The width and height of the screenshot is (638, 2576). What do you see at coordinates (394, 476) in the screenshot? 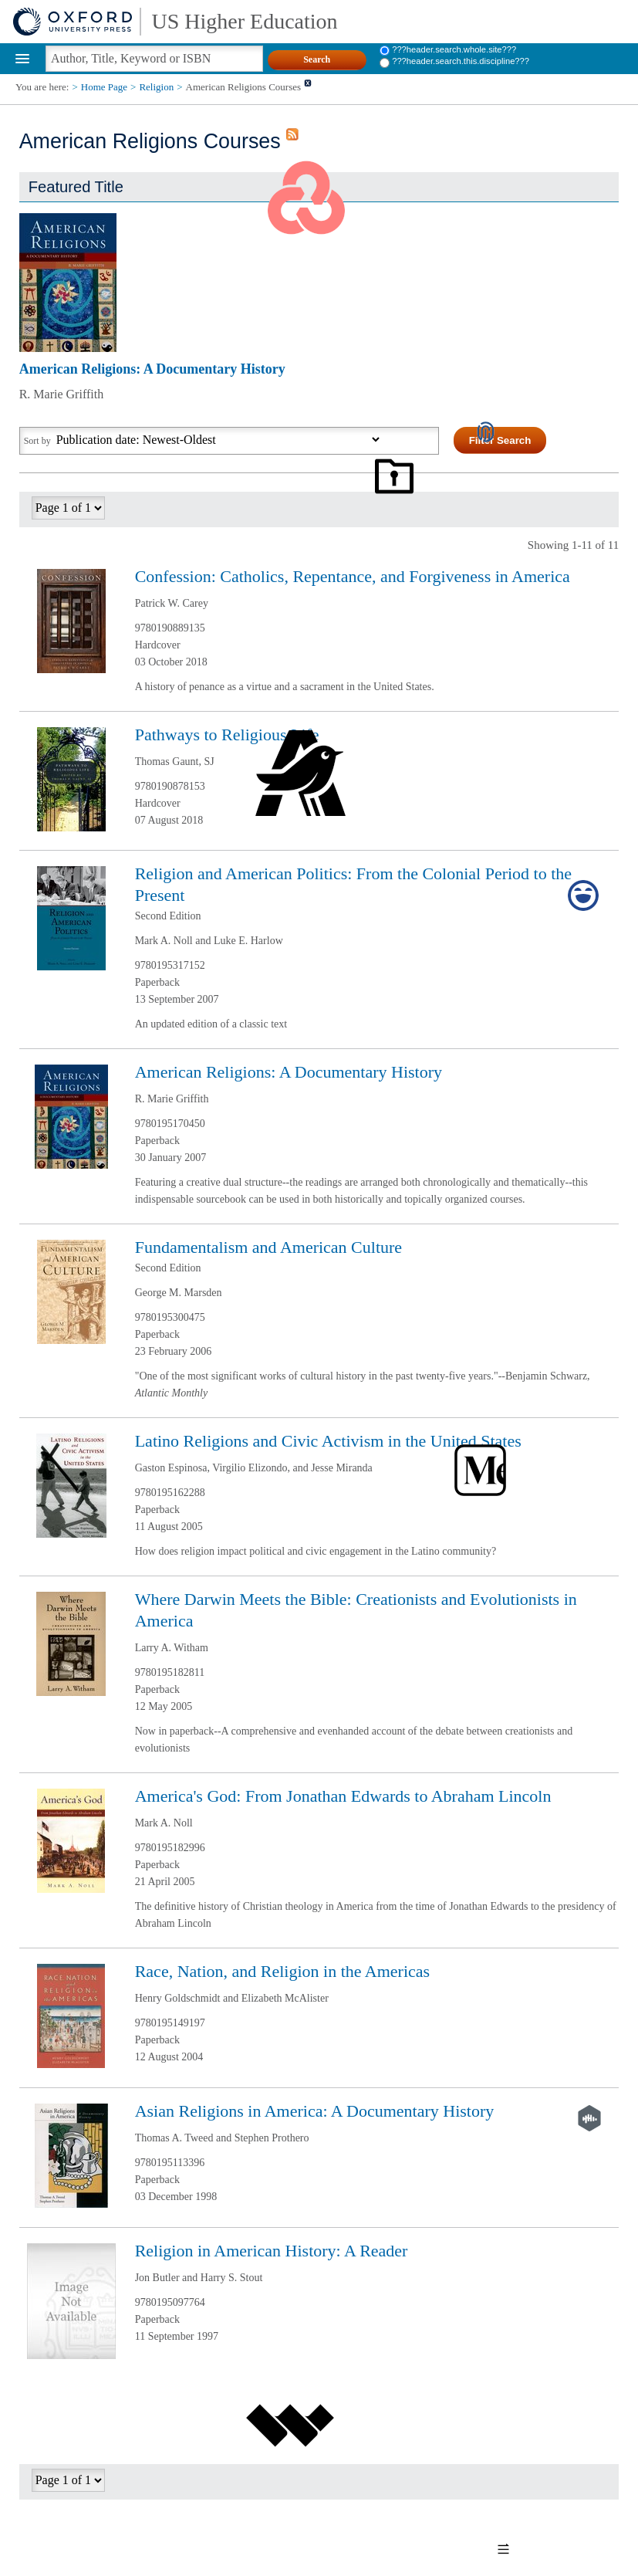
I see `access a password-protected folder` at bounding box center [394, 476].